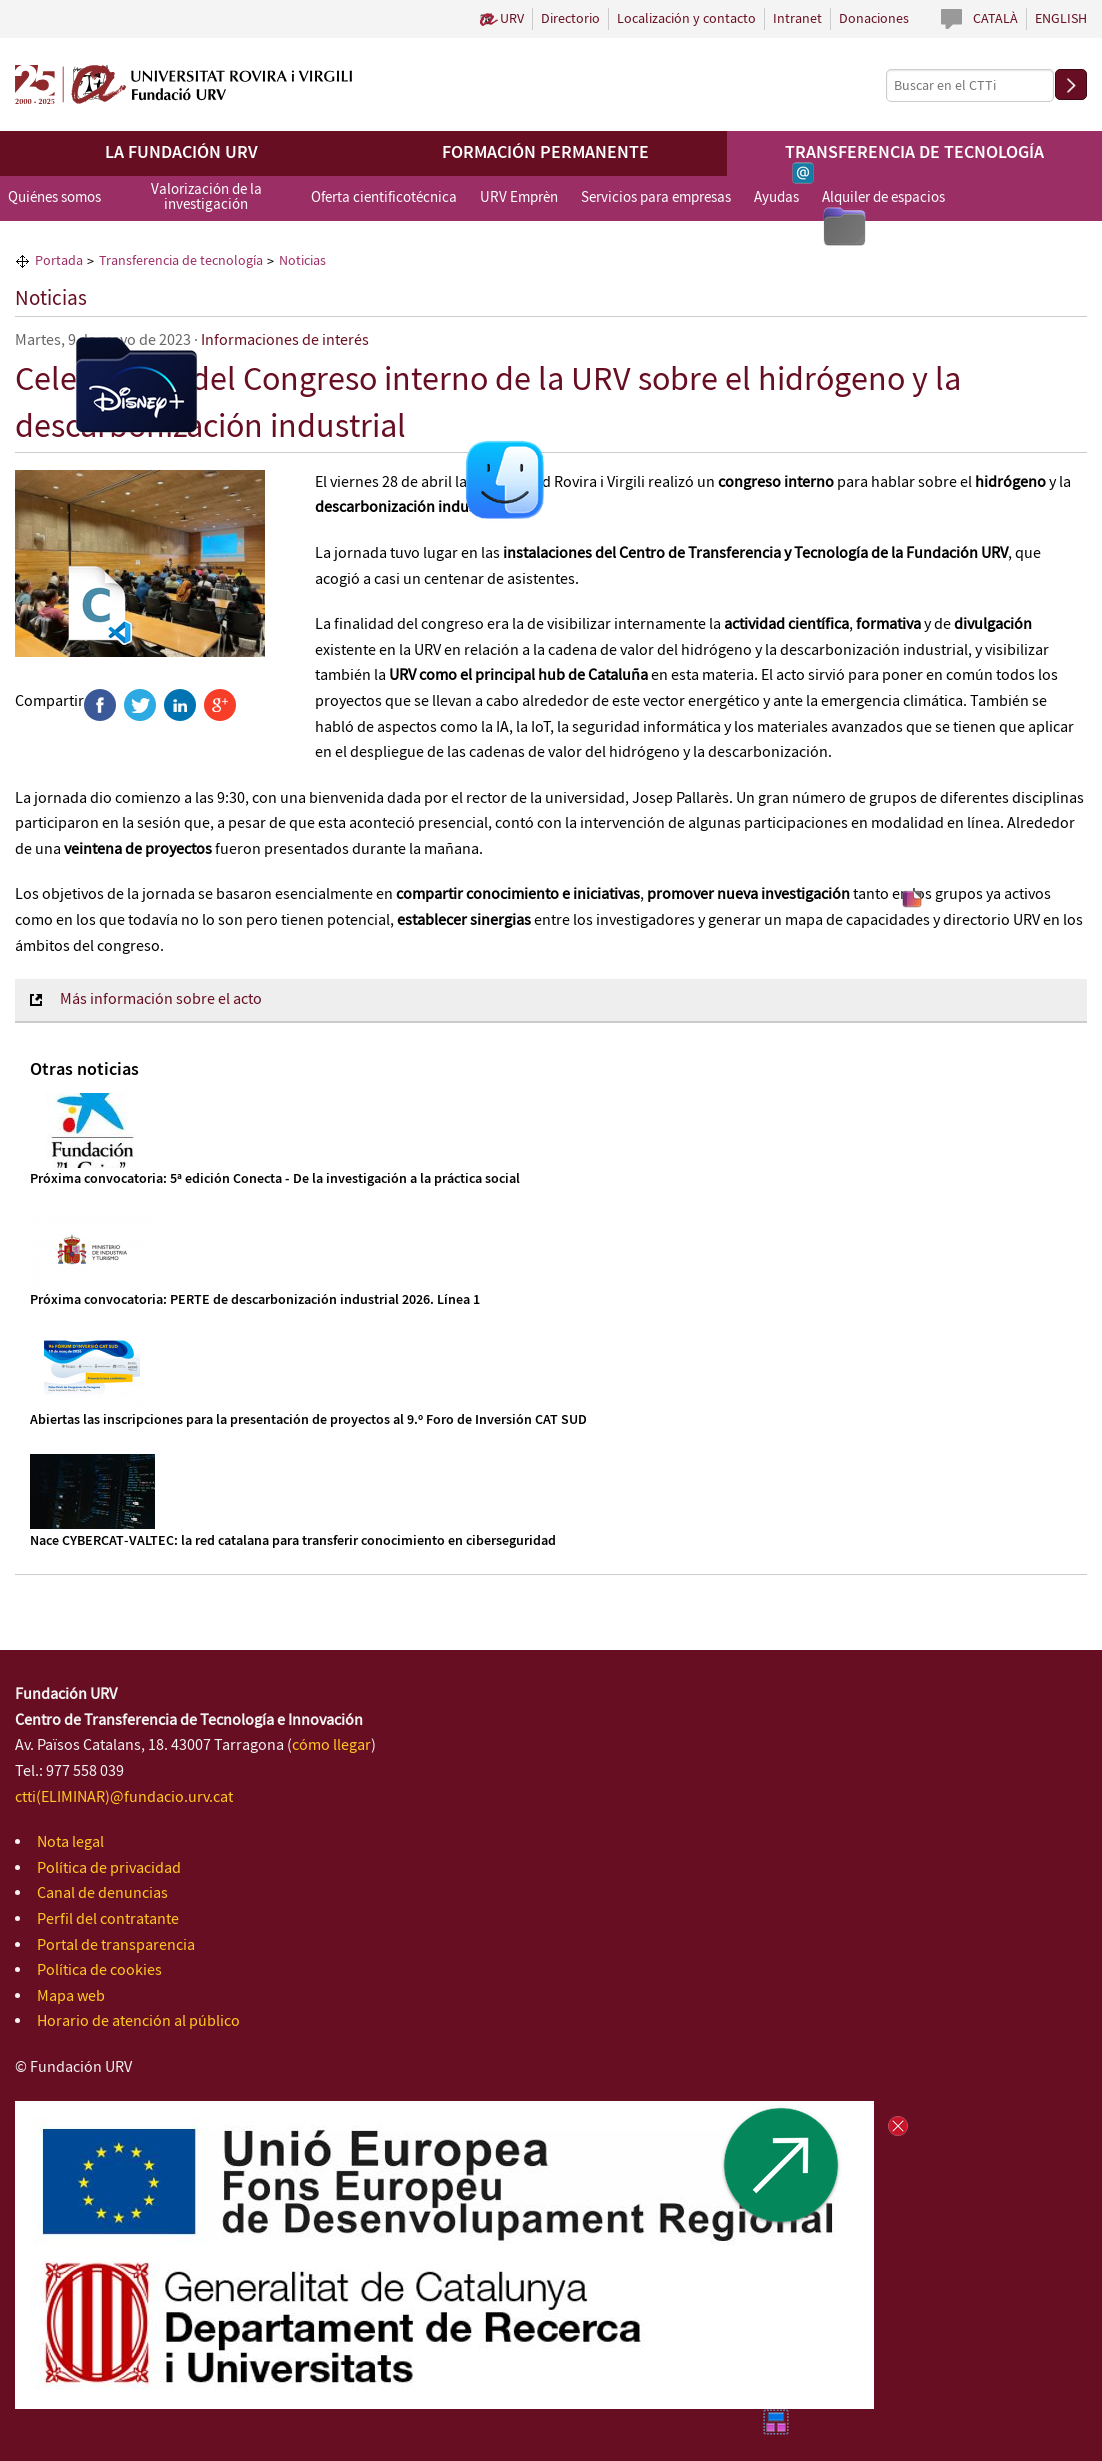 Image resolution: width=1102 pixels, height=2461 pixels. Describe the element at coordinates (844, 226) in the screenshot. I see `open folder to view contents` at that location.